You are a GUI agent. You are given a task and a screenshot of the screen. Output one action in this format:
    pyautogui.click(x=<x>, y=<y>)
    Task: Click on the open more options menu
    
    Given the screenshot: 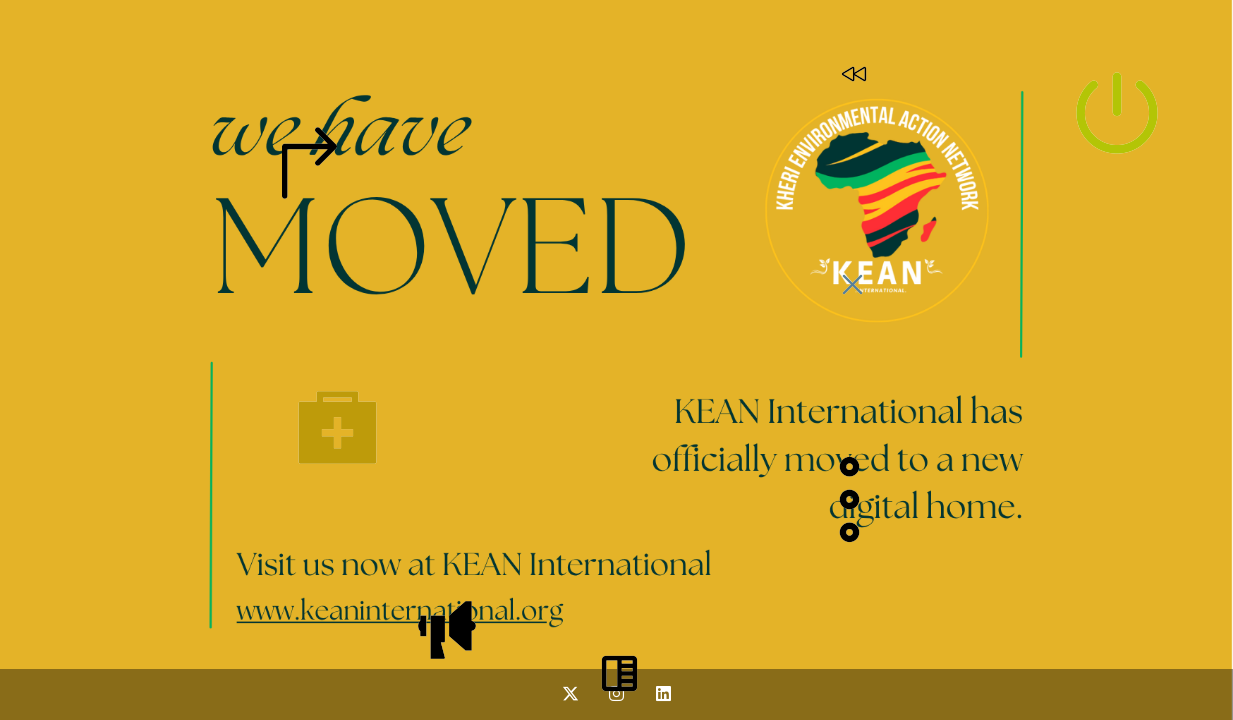 What is the action you would take?
    pyautogui.click(x=849, y=499)
    